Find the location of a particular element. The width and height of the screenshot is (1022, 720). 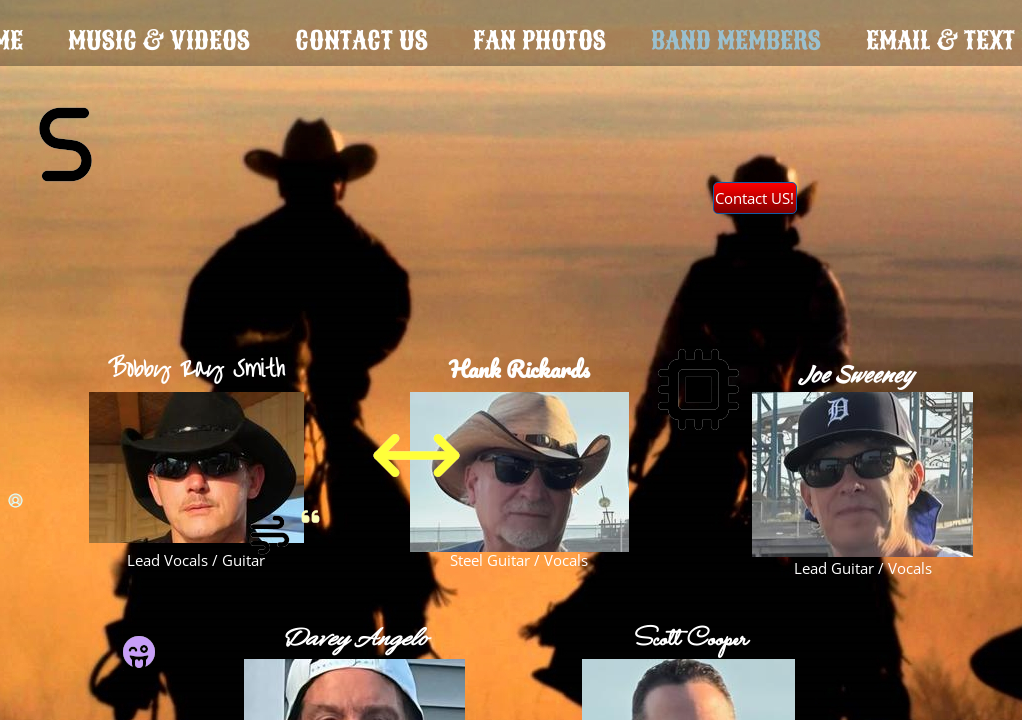

view hardware or processor information is located at coordinates (698, 389).